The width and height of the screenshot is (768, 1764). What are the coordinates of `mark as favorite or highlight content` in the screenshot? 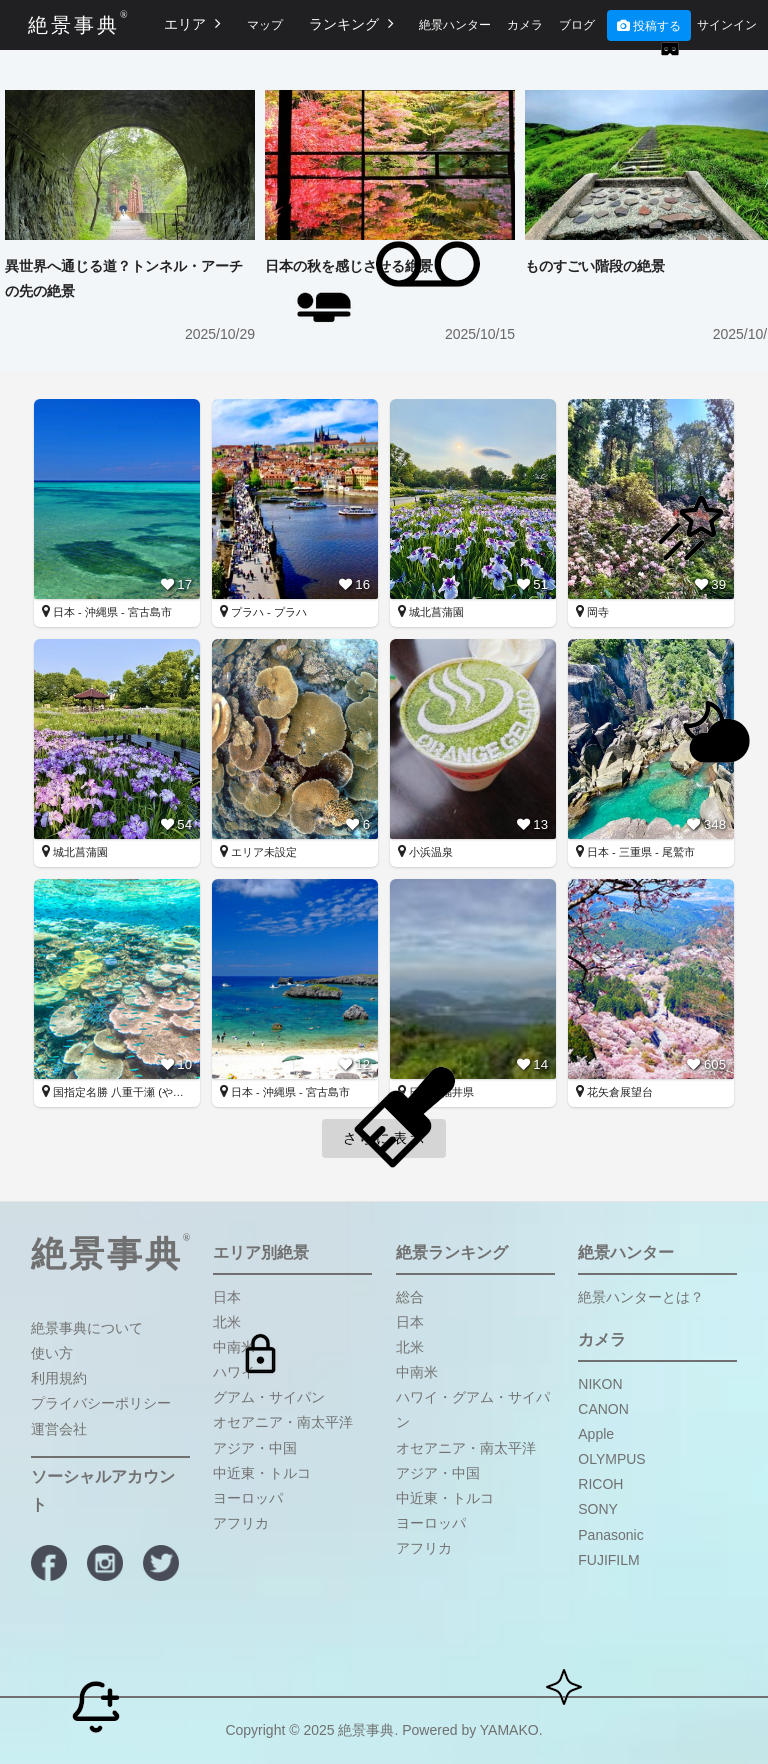 It's located at (691, 528).